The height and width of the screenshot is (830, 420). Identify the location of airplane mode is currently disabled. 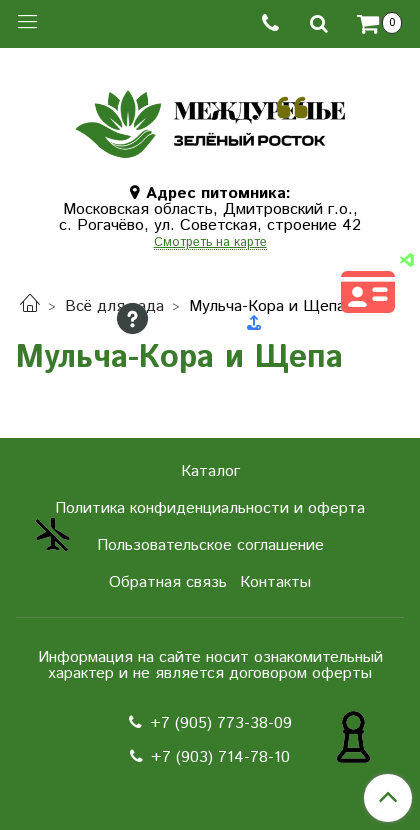
(53, 534).